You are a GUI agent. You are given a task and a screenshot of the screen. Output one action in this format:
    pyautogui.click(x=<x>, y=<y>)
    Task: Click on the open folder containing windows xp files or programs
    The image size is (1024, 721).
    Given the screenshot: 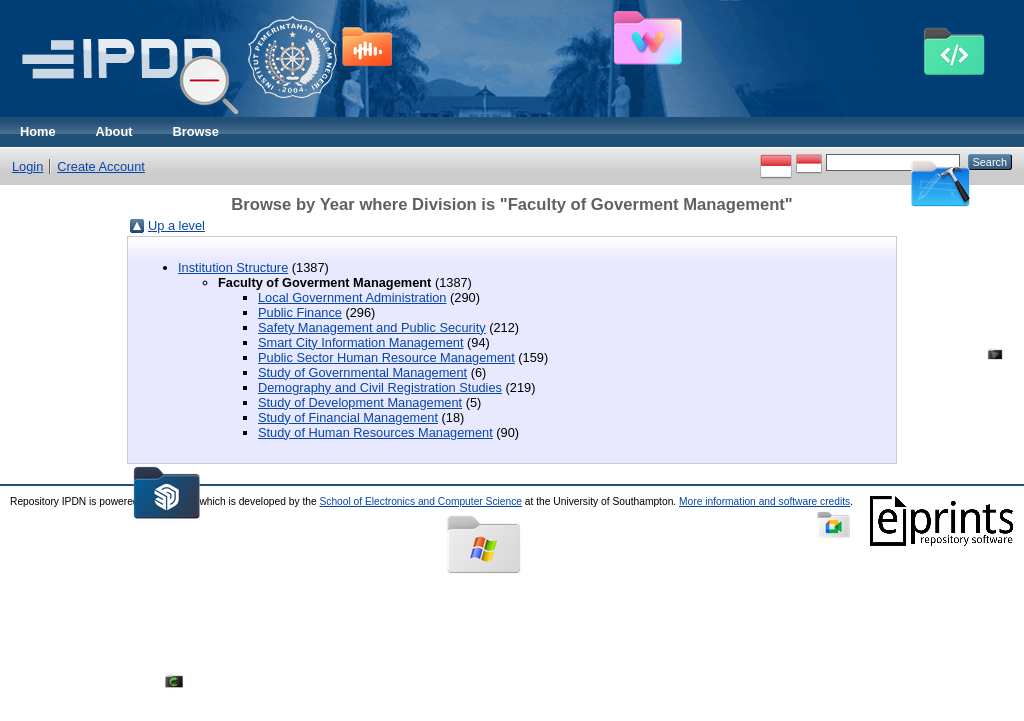 What is the action you would take?
    pyautogui.click(x=483, y=546)
    